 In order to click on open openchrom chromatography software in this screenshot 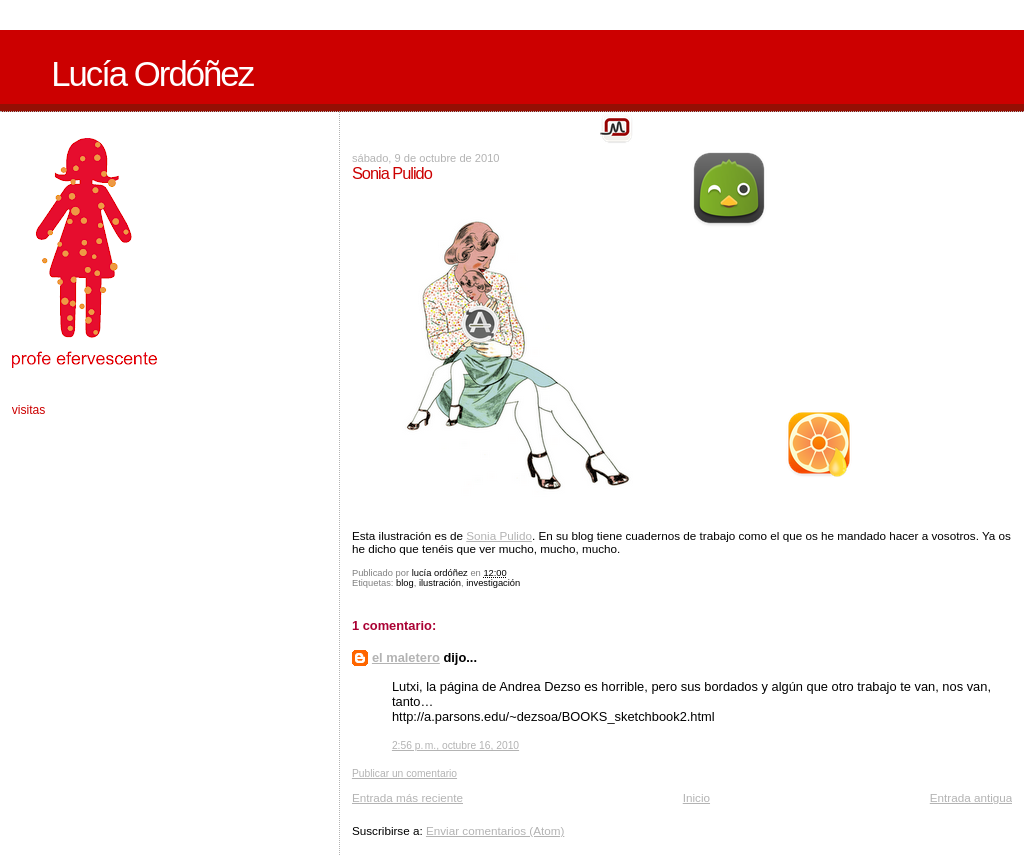, I will do `click(617, 127)`.